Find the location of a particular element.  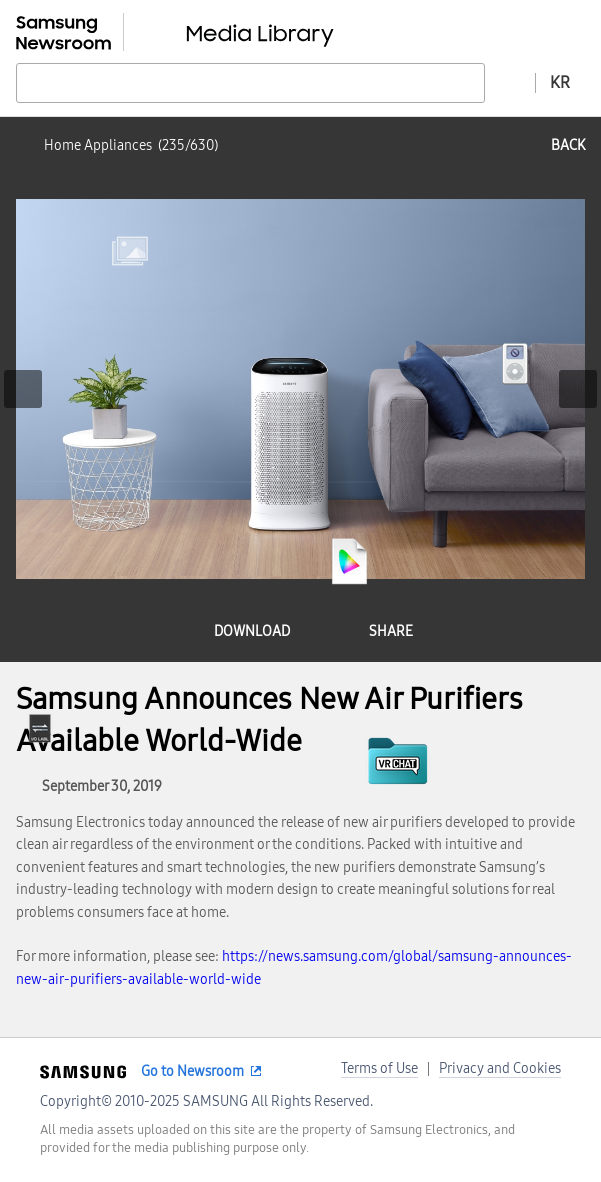

configure audio input/output settings in GarageBand is located at coordinates (40, 729).